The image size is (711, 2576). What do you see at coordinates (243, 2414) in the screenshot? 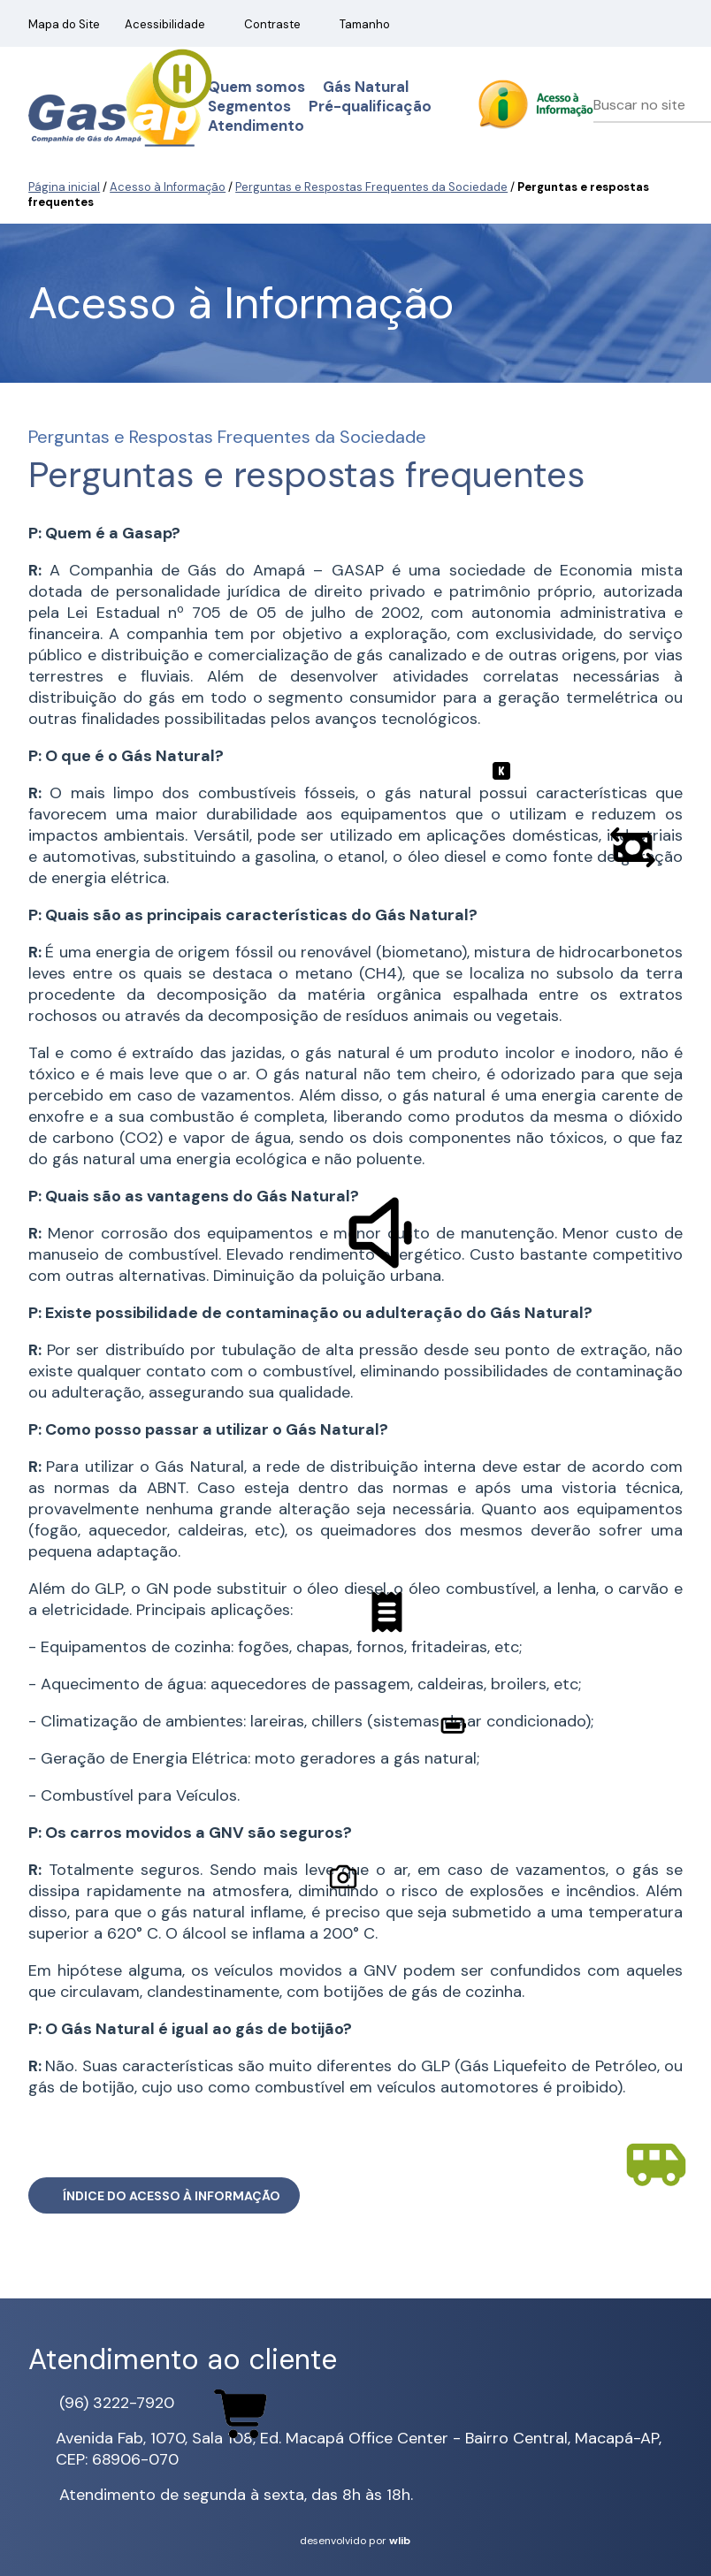
I see `view your shopping cart` at bounding box center [243, 2414].